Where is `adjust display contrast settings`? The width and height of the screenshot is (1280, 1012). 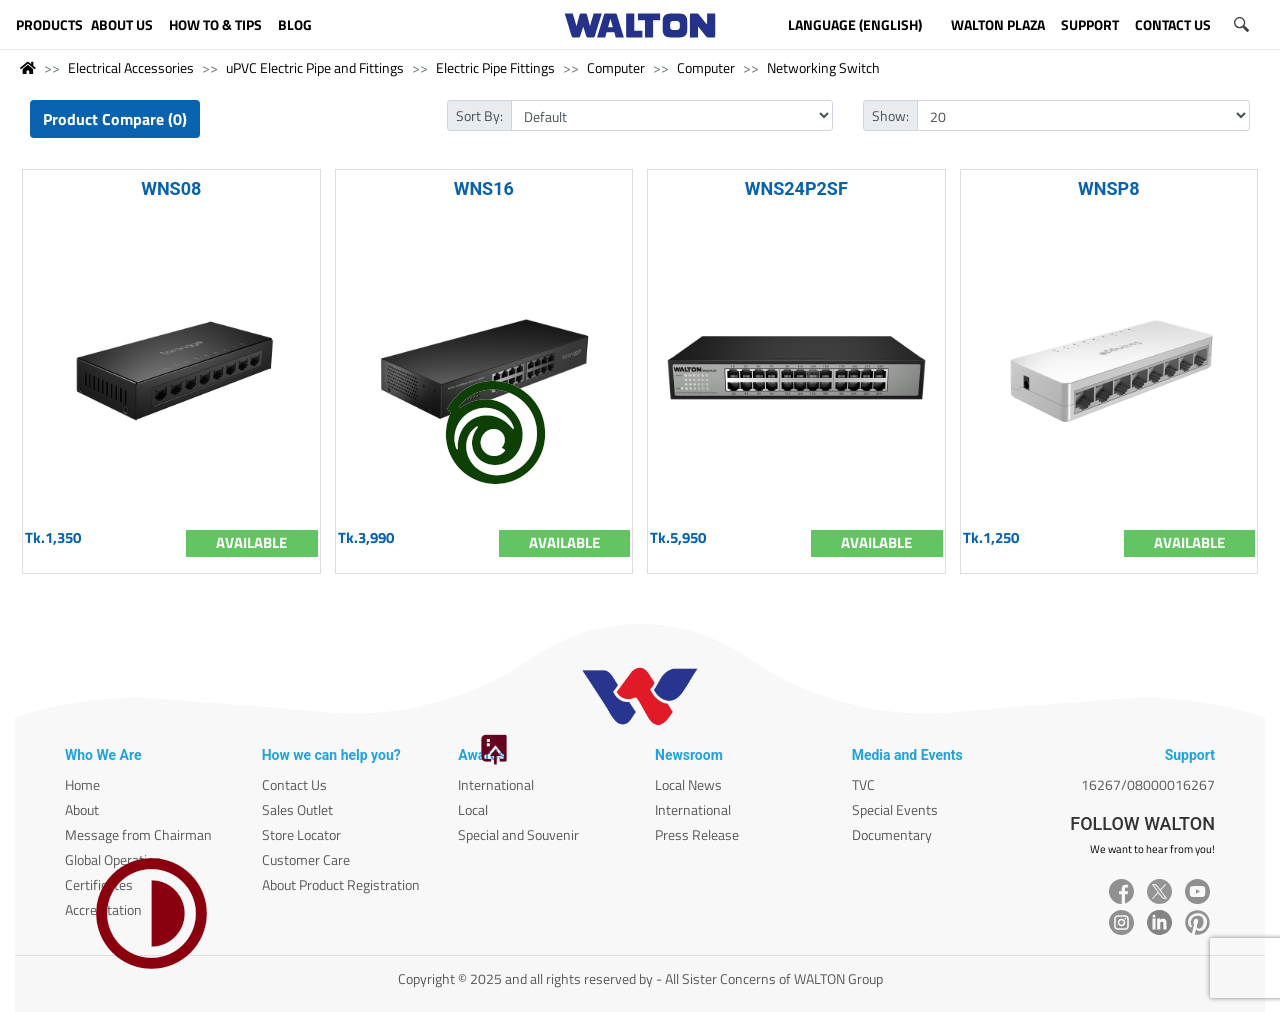 adjust display contrast settings is located at coordinates (151, 913).